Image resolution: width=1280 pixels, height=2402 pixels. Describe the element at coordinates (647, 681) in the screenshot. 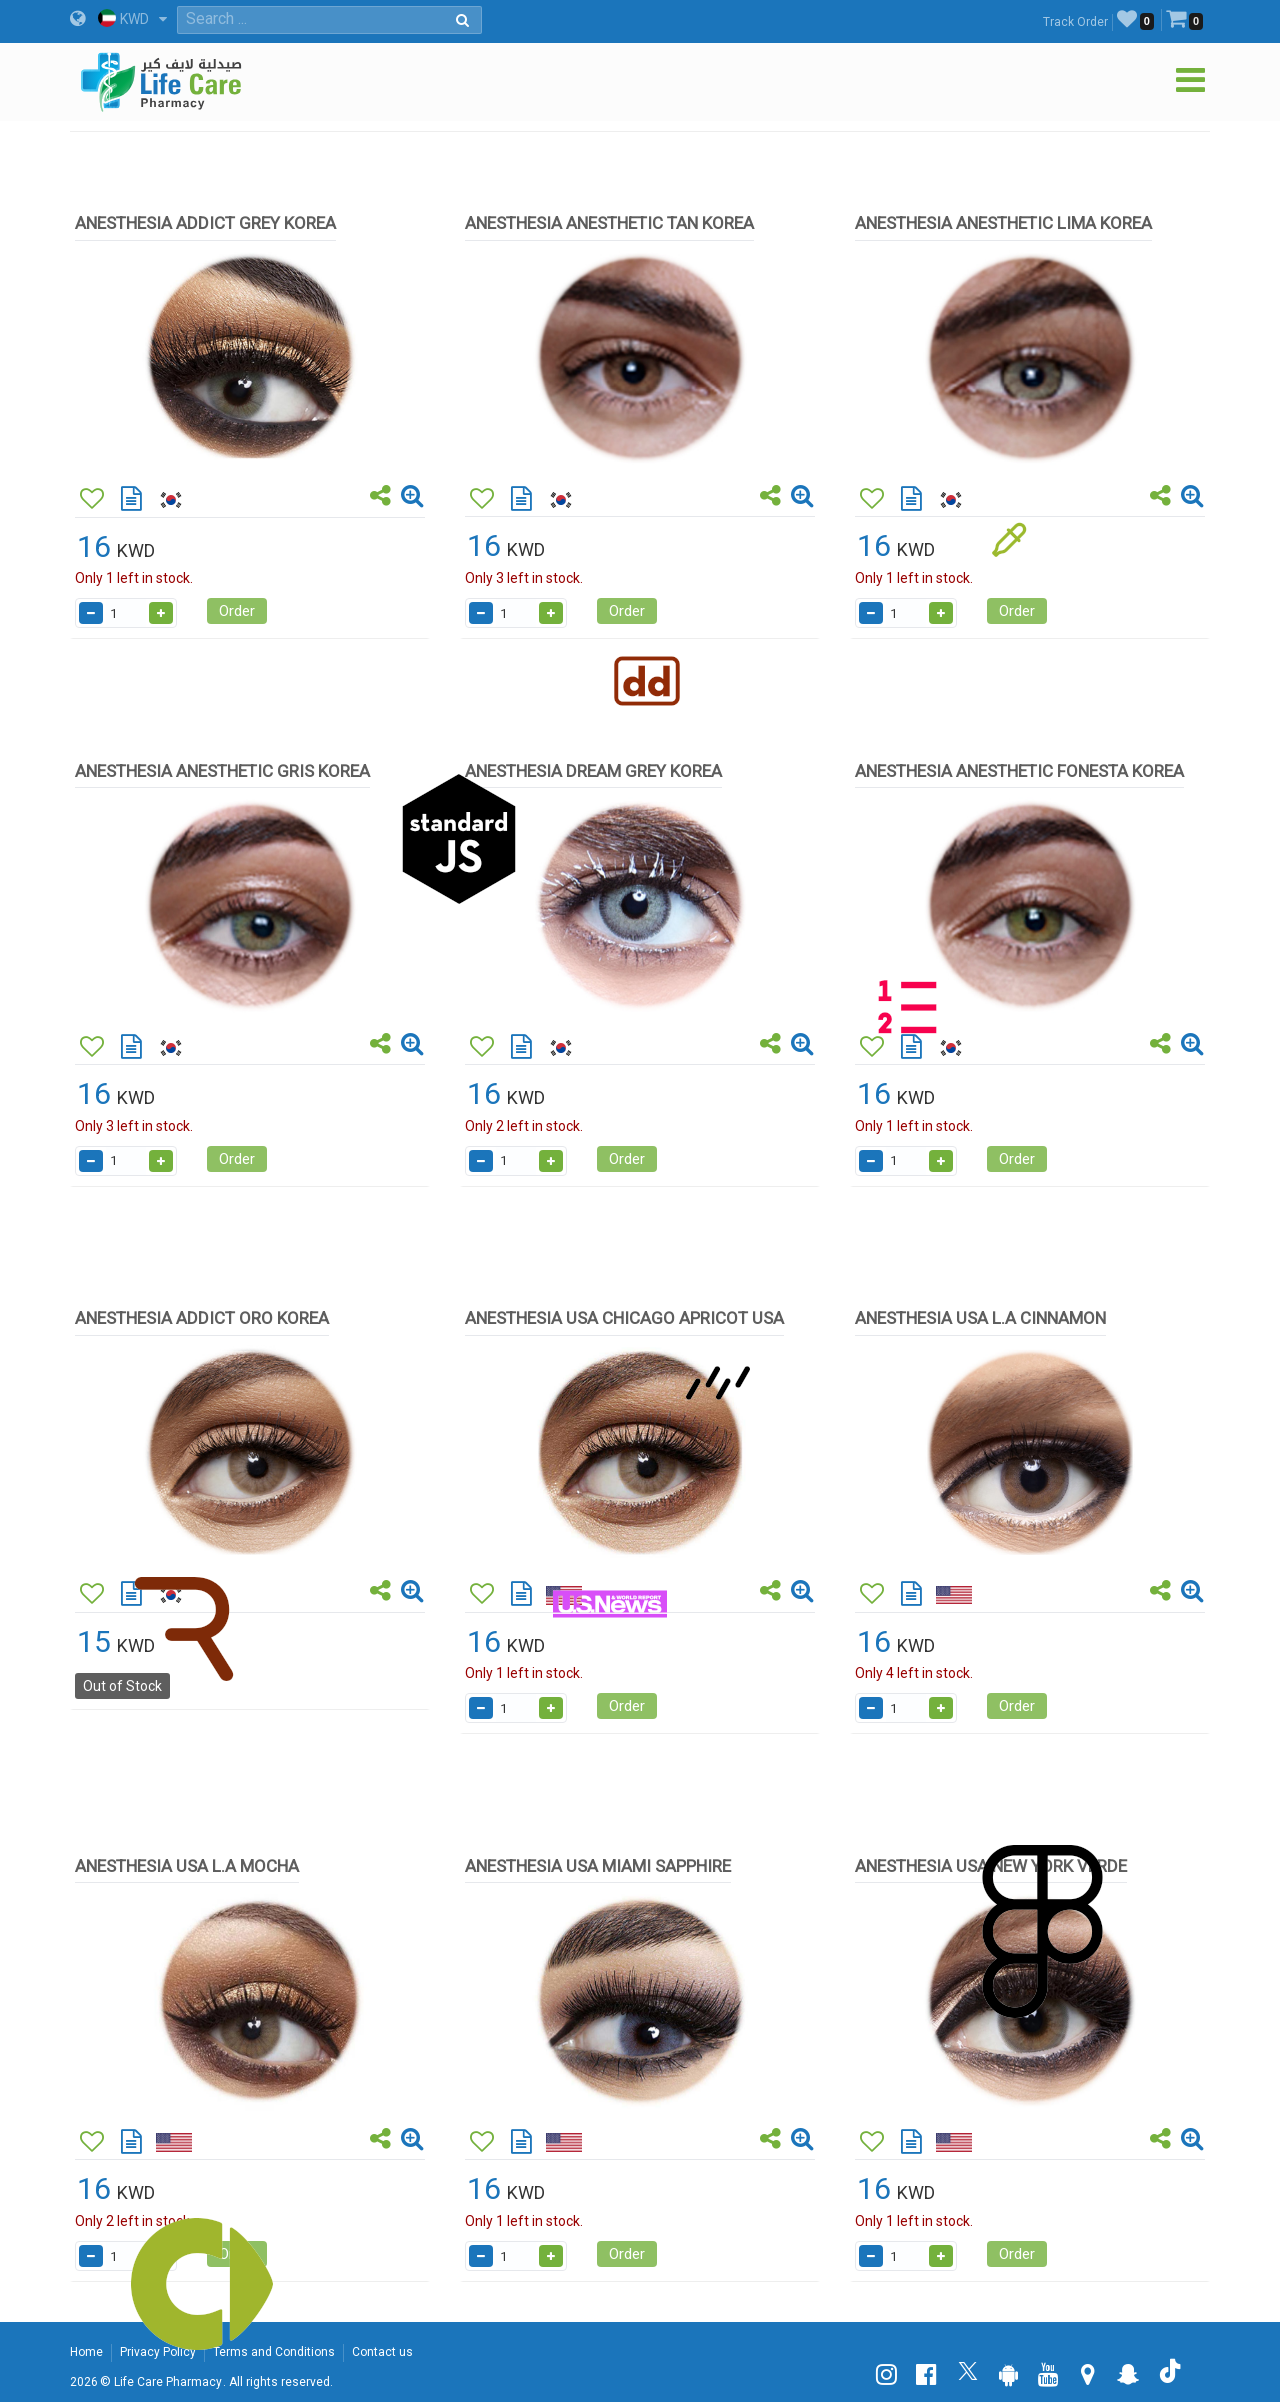

I see `deploy dog logo - a deployment automation service` at that location.